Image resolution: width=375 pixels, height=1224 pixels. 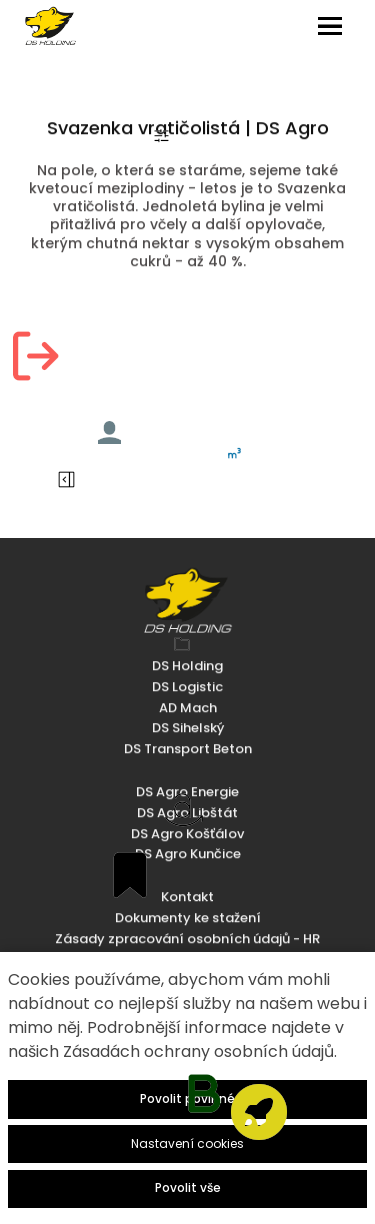 What do you see at coordinates (34, 356) in the screenshot?
I see `sign out of your account` at bounding box center [34, 356].